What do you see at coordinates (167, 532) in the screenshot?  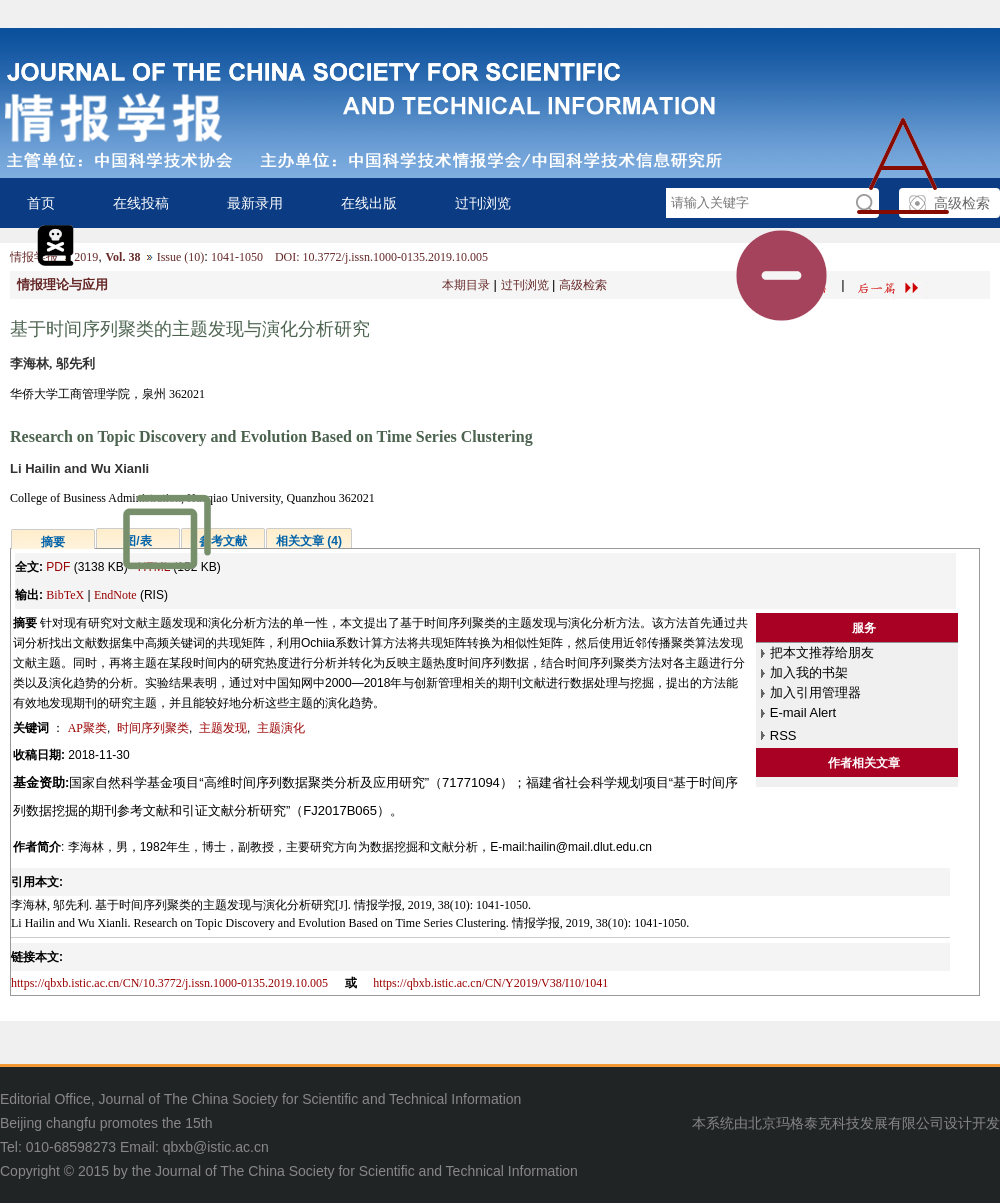 I see `view stacked cards or layers` at bounding box center [167, 532].